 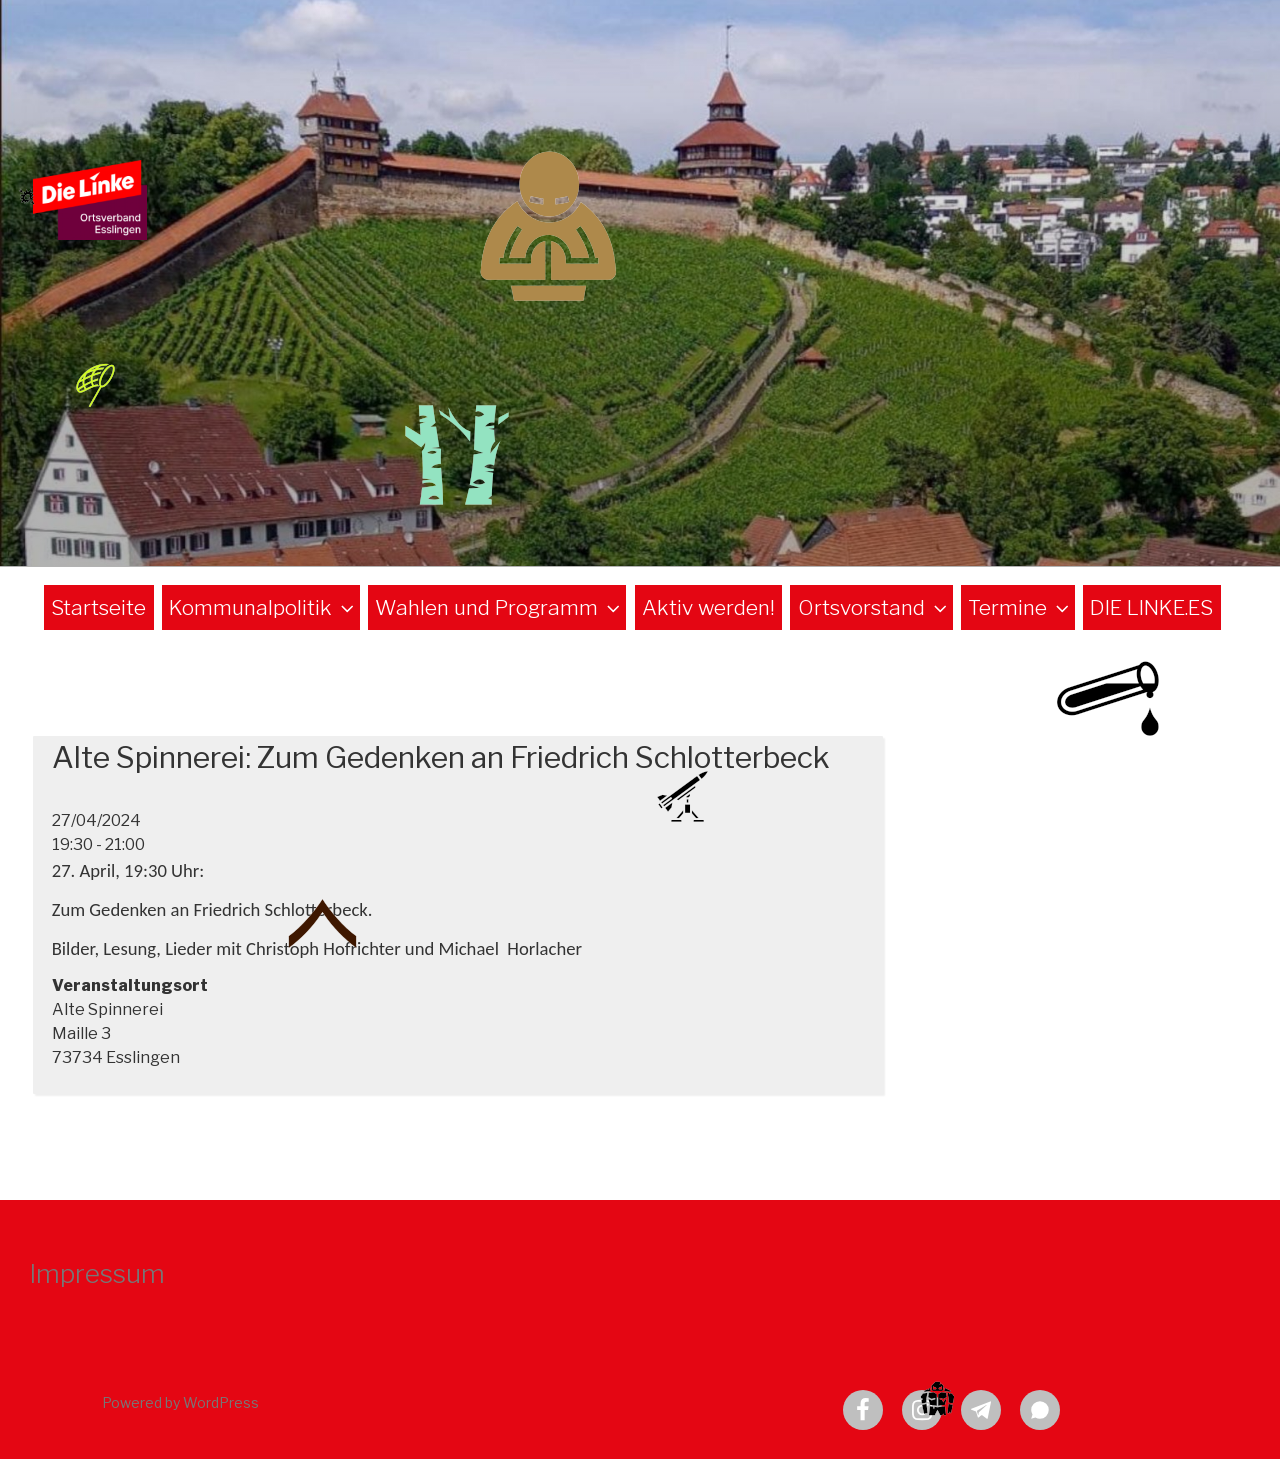 What do you see at coordinates (322, 923) in the screenshot?
I see `indicates lowest military rank (private)` at bounding box center [322, 923].